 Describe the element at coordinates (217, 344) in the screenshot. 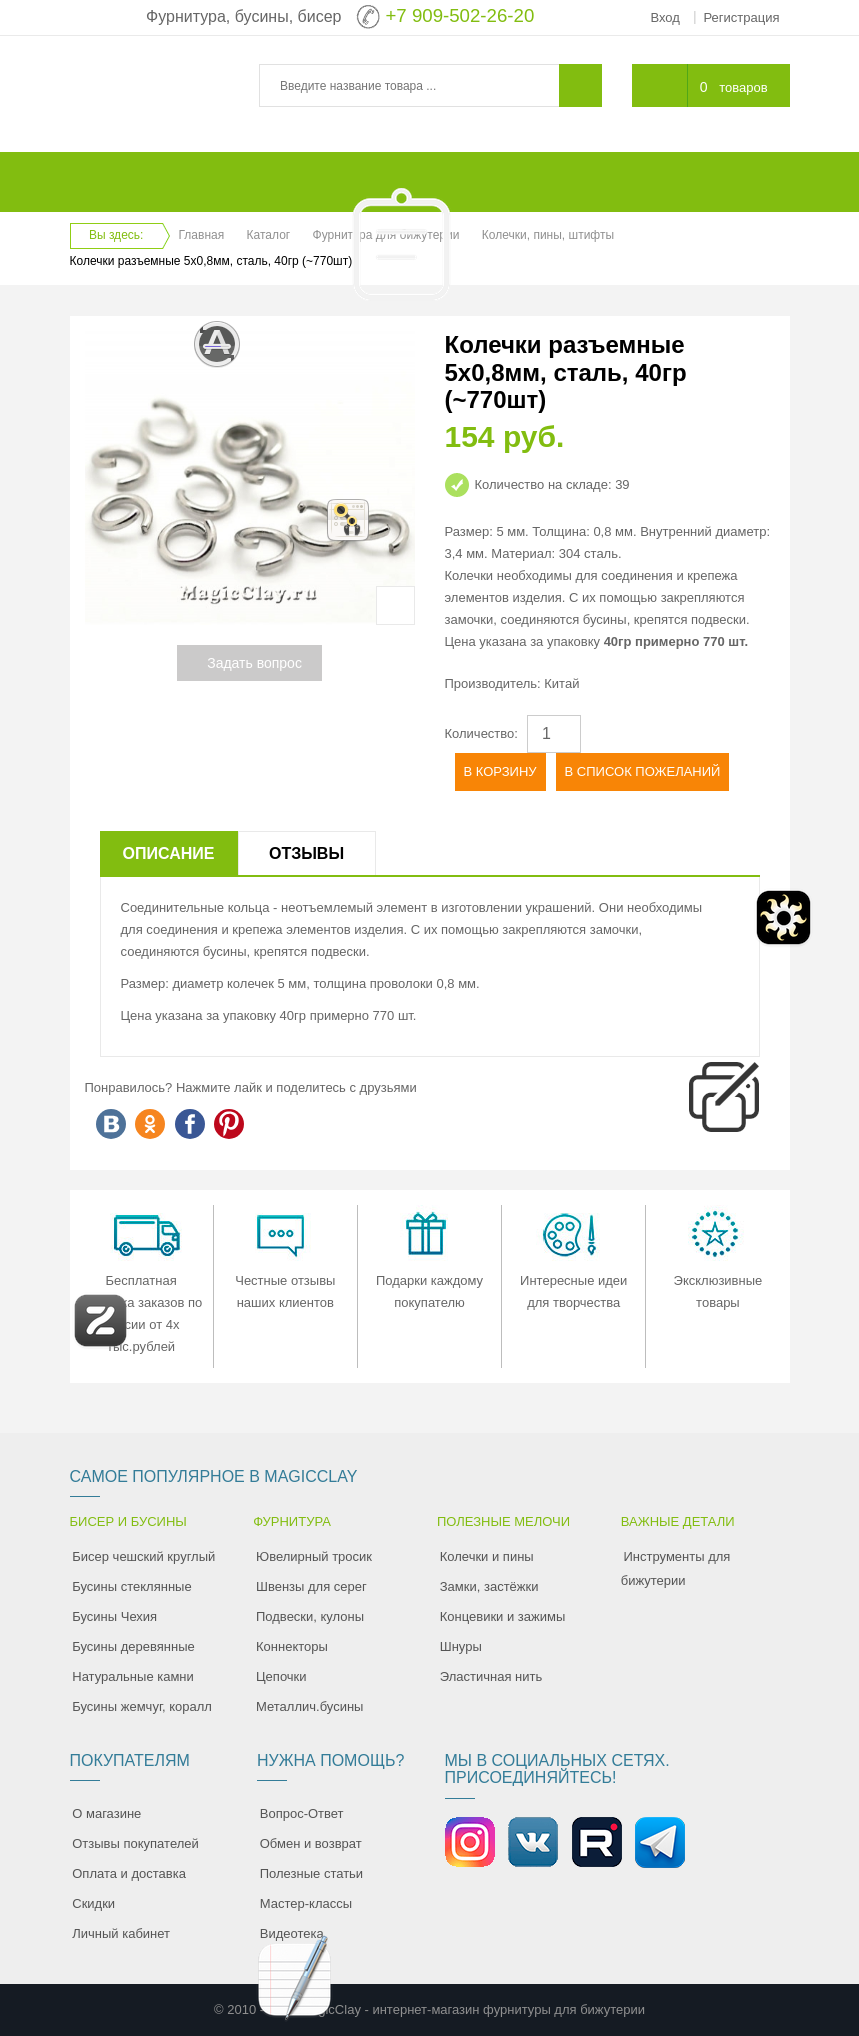

I see `check for available software updates` at that location.